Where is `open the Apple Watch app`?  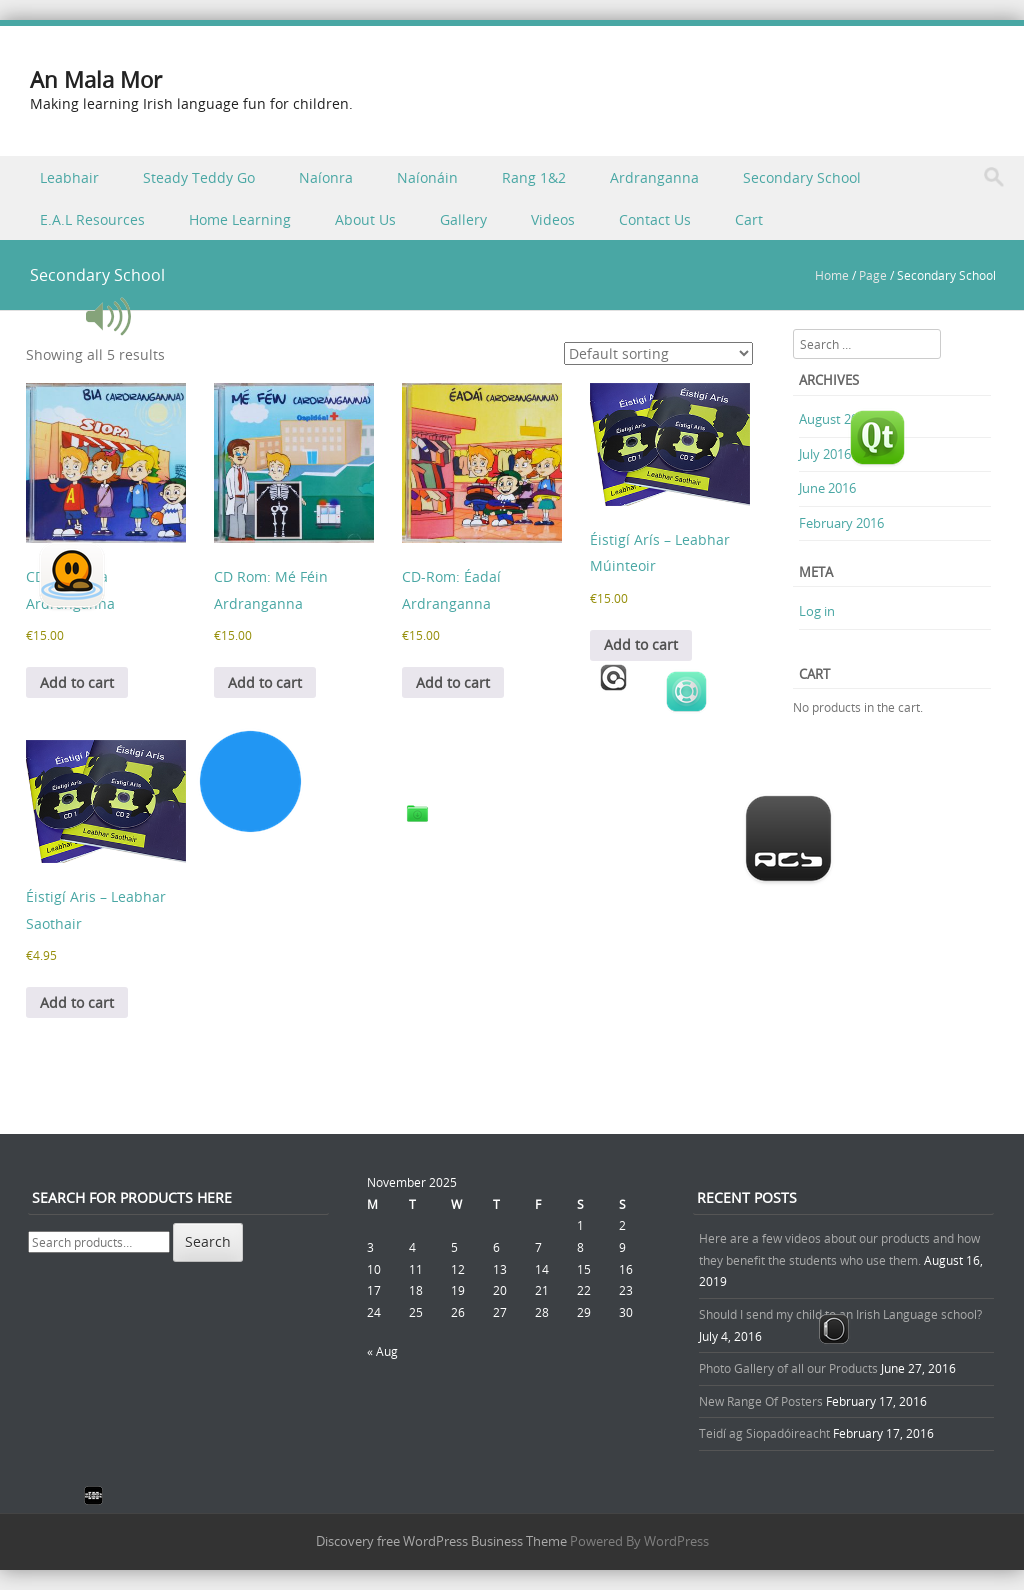
open the Apple Watch app is located at coordinates (834, 1329).